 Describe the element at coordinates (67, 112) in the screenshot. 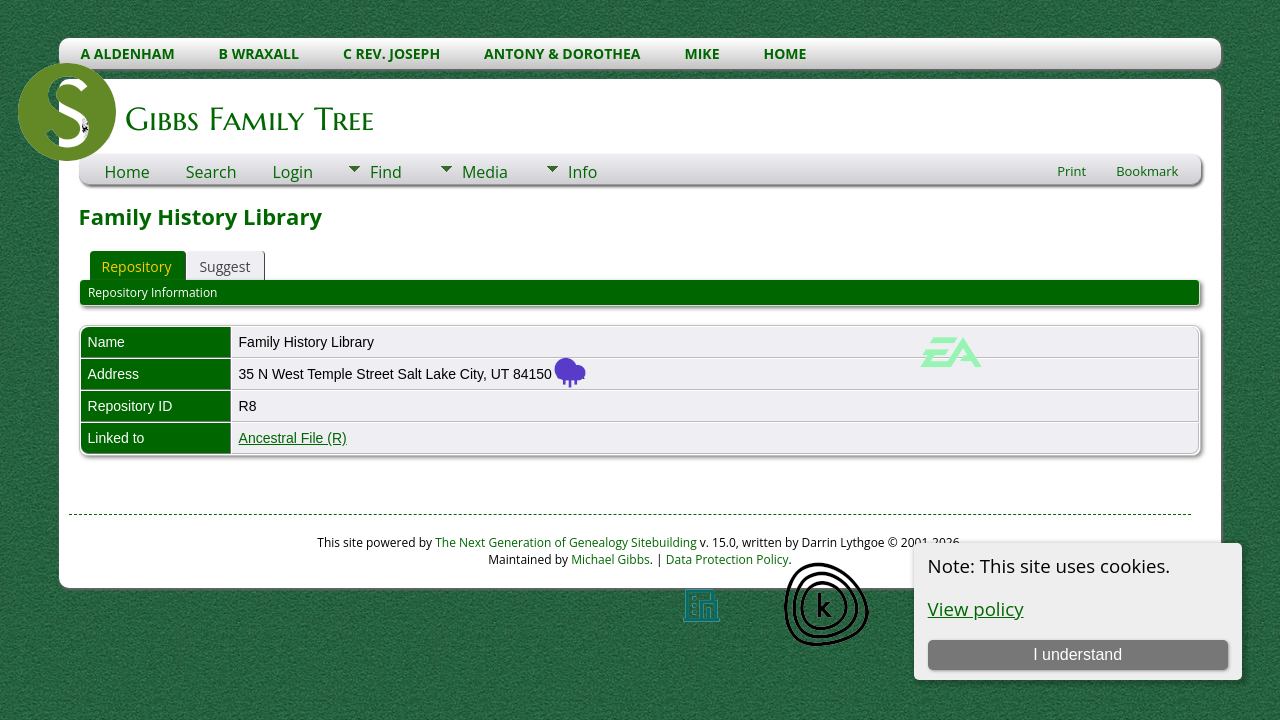

I see `swiper javascript library logo` at that location.